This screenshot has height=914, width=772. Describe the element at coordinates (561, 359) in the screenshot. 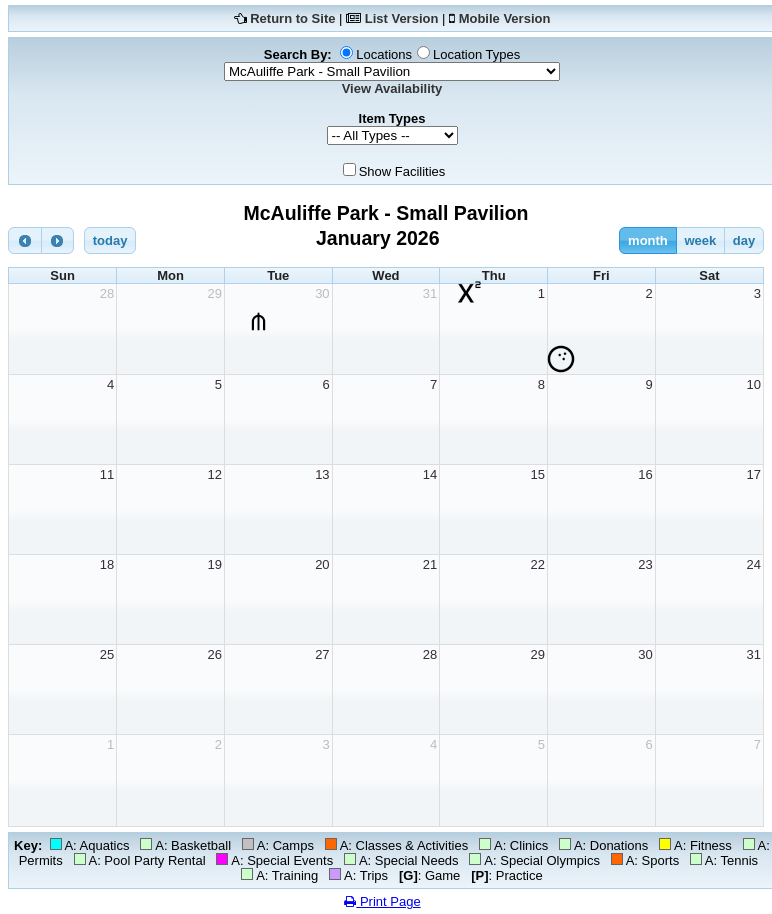

I see `access bowling or sports-related features` at that location.